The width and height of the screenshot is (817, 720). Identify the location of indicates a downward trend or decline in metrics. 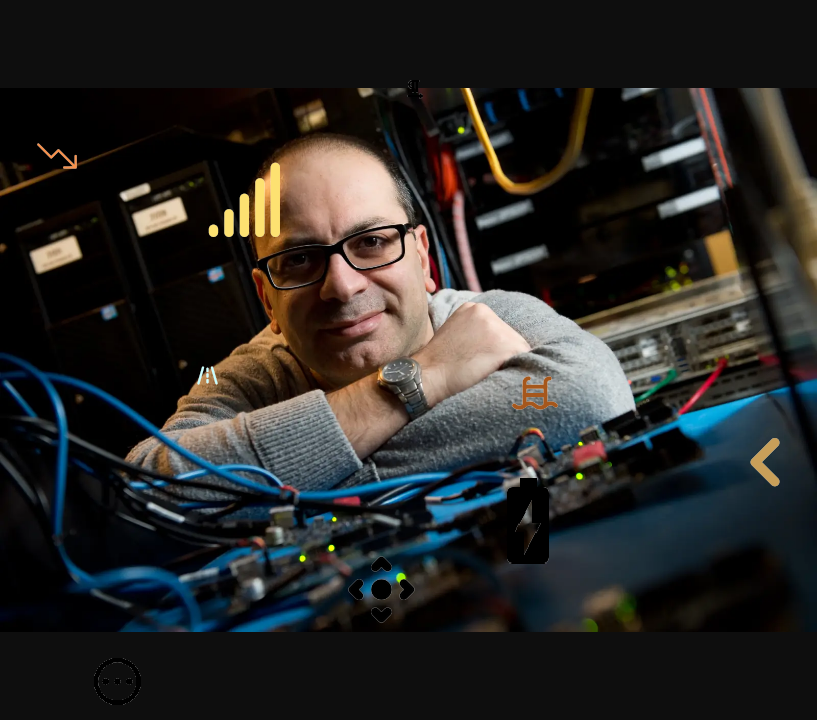
(57, 156).